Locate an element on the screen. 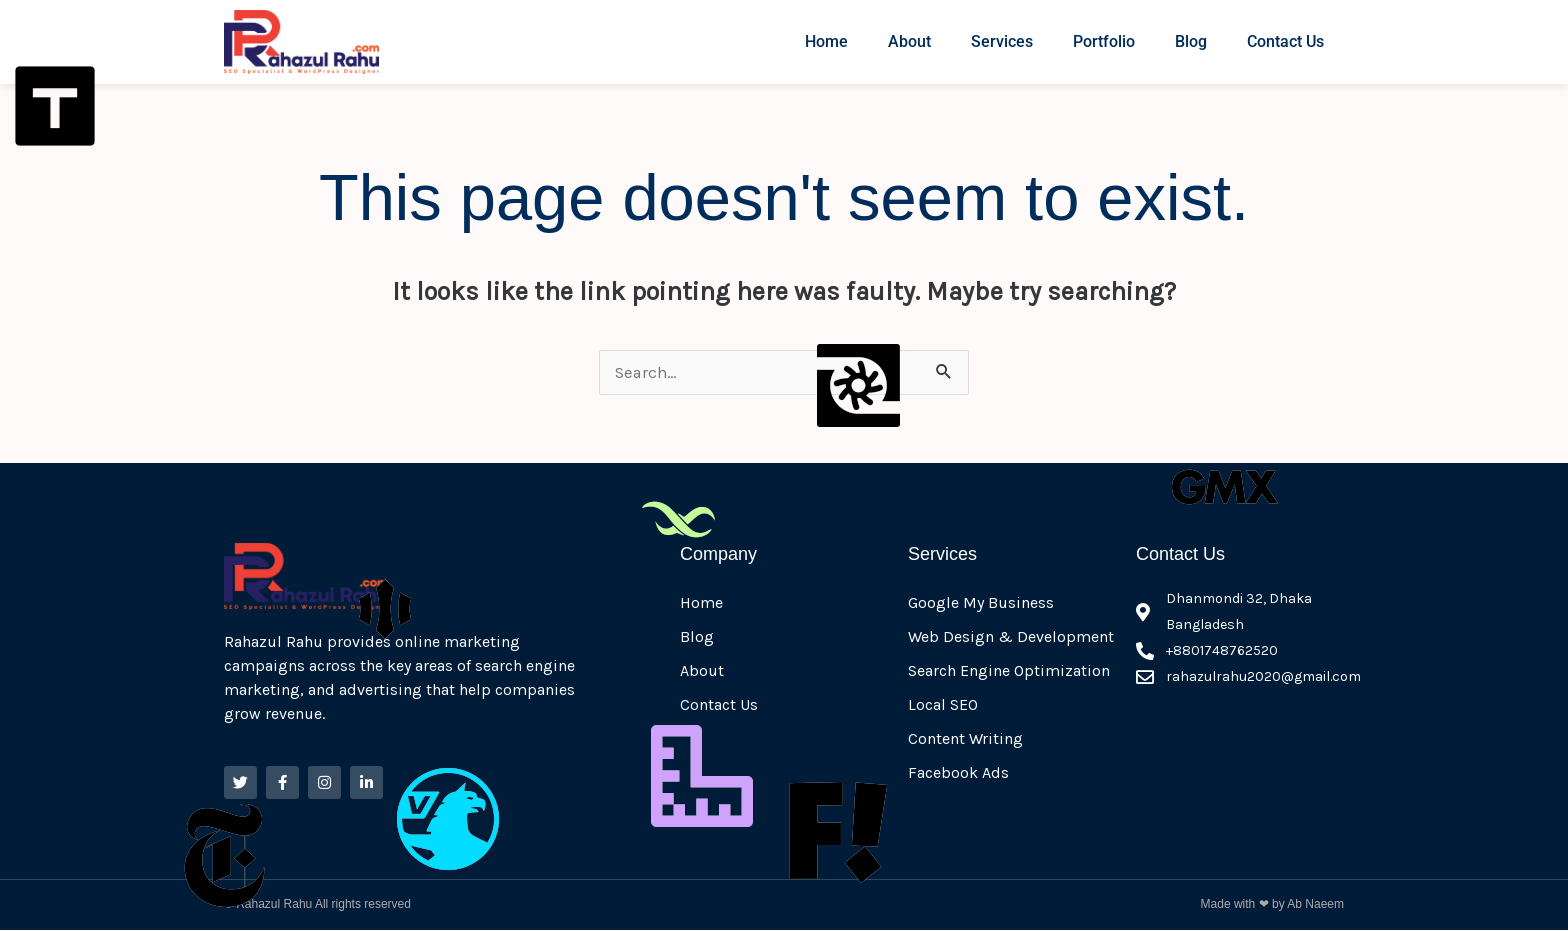 This screenshot has width=1568, height=931. open GMX email service is located at coordinates (1225, 487).